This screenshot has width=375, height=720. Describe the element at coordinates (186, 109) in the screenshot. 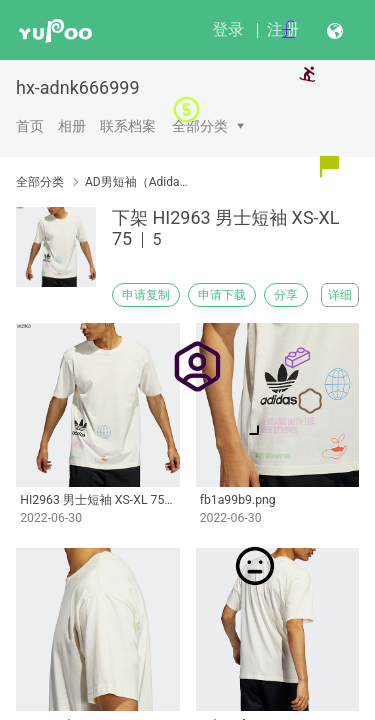

I see `step 5 in a multi-step process` at that location.